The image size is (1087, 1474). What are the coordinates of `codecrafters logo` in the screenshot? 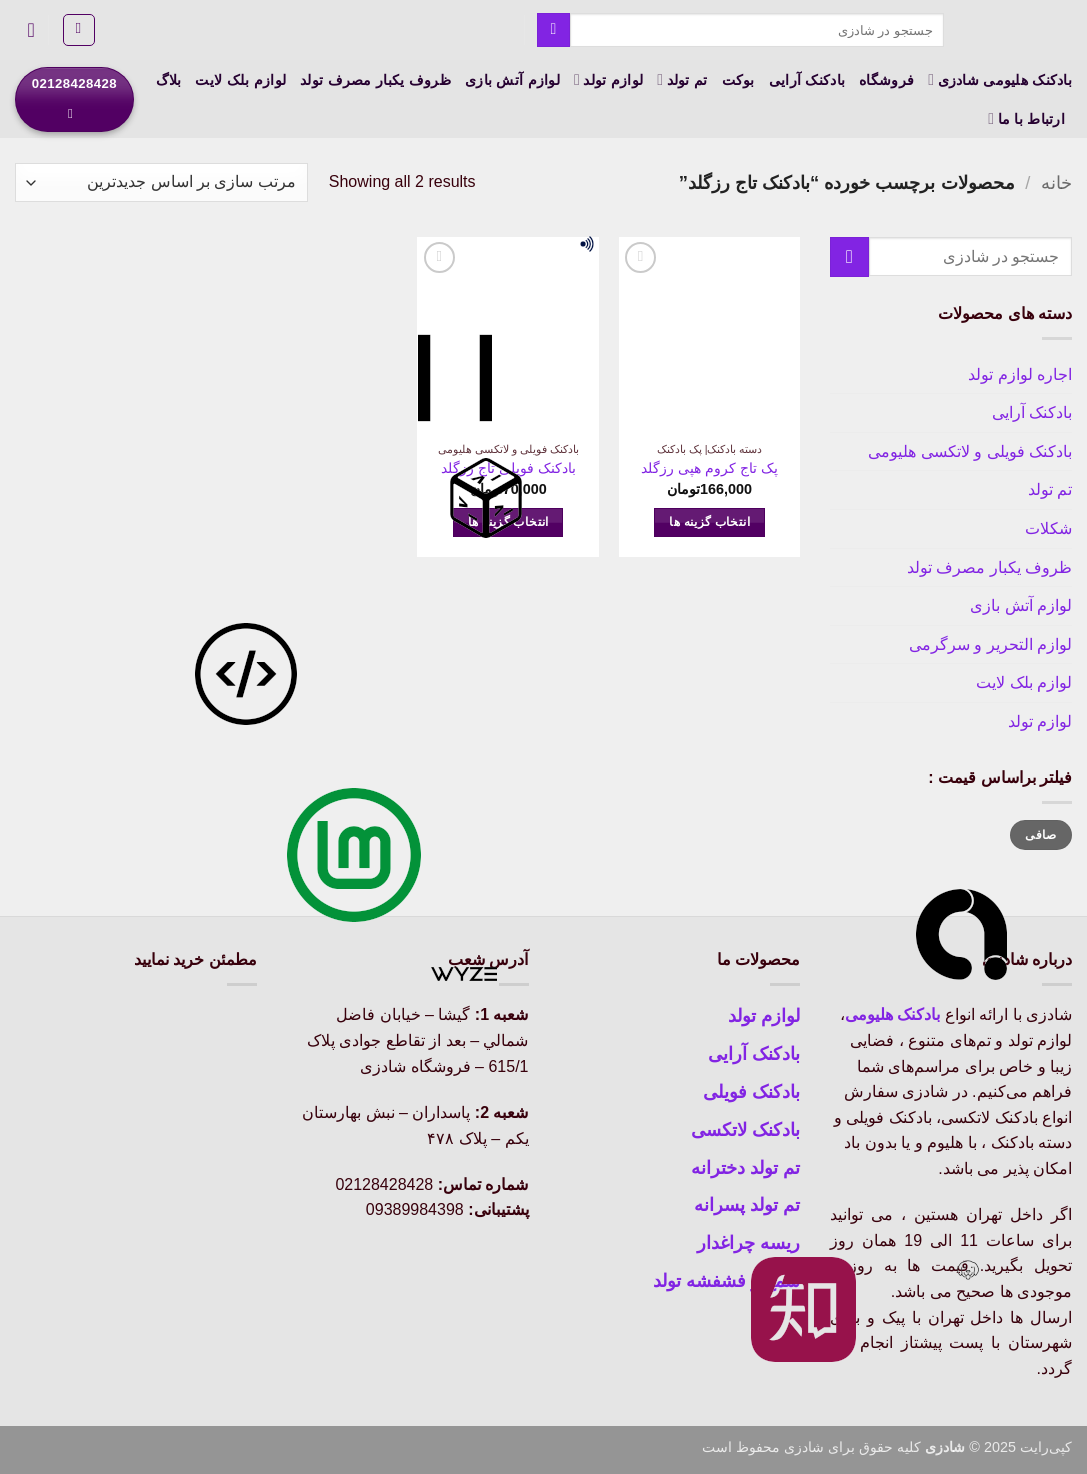 It's located at (246, 674).